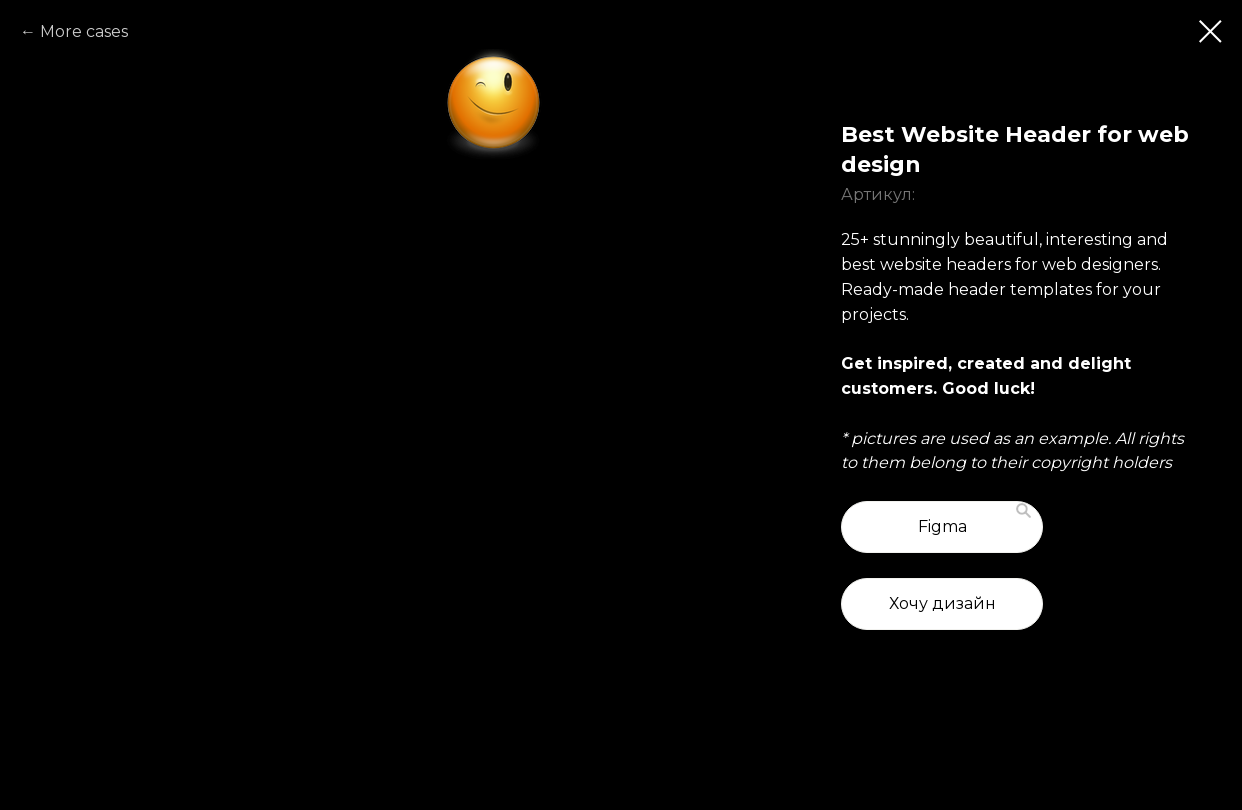 This screenshot has height=810, width=1242. Describe the element at coordinates (1023, 510) in the screenshot. I see `open saved searches folder` at that location.